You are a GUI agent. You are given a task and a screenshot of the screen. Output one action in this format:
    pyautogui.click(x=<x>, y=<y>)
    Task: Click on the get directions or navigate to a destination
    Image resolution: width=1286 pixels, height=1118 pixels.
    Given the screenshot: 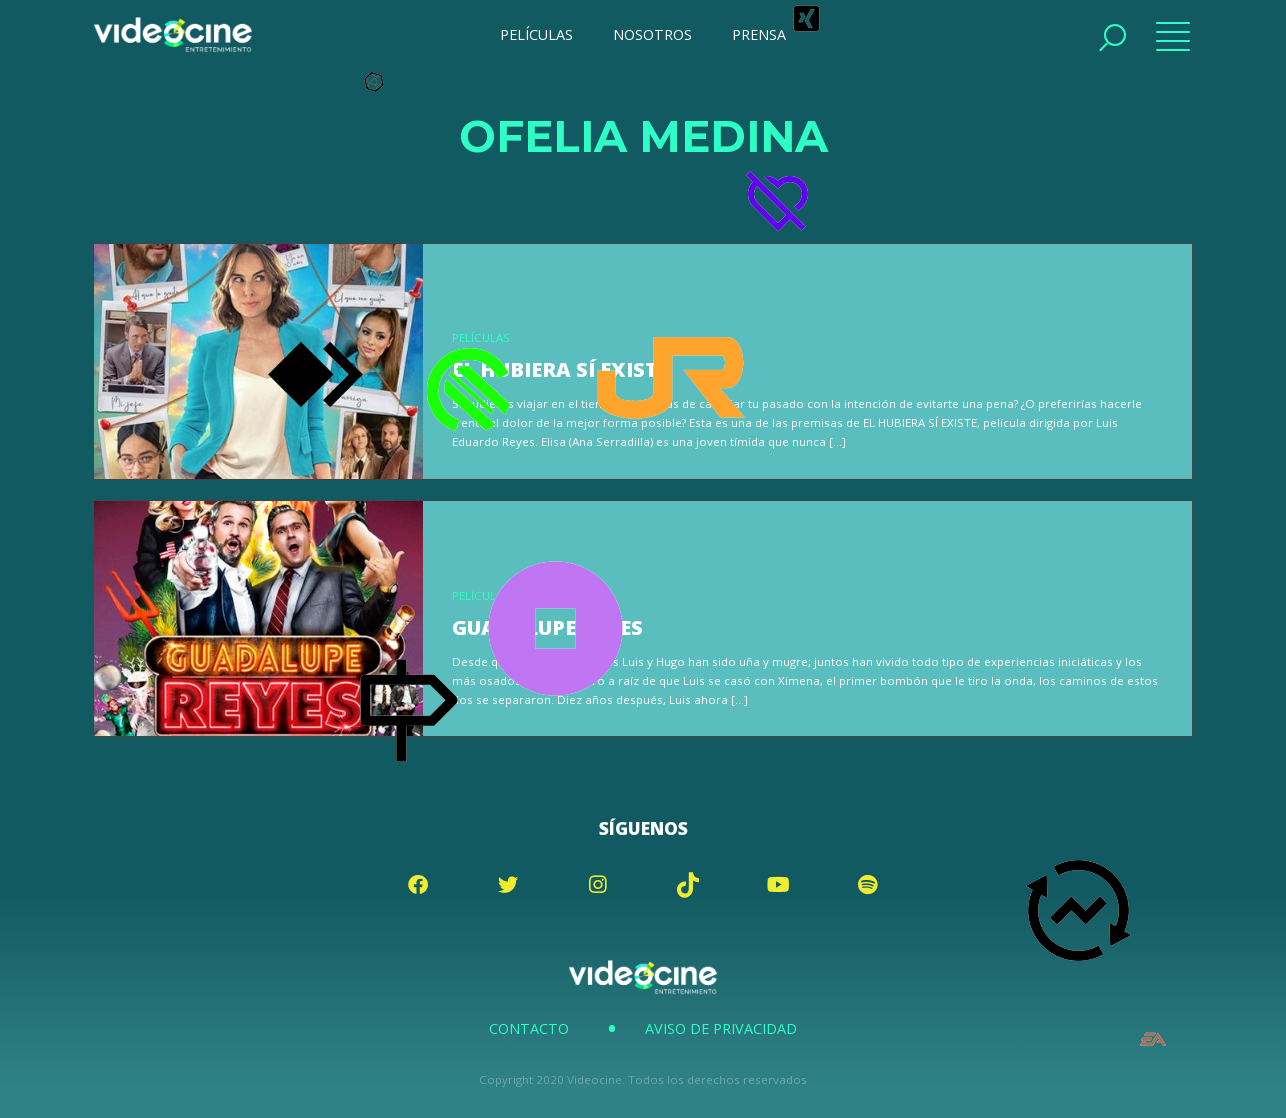 What is the action you would take?
    pyautogui.click(x=406, y=710)
    